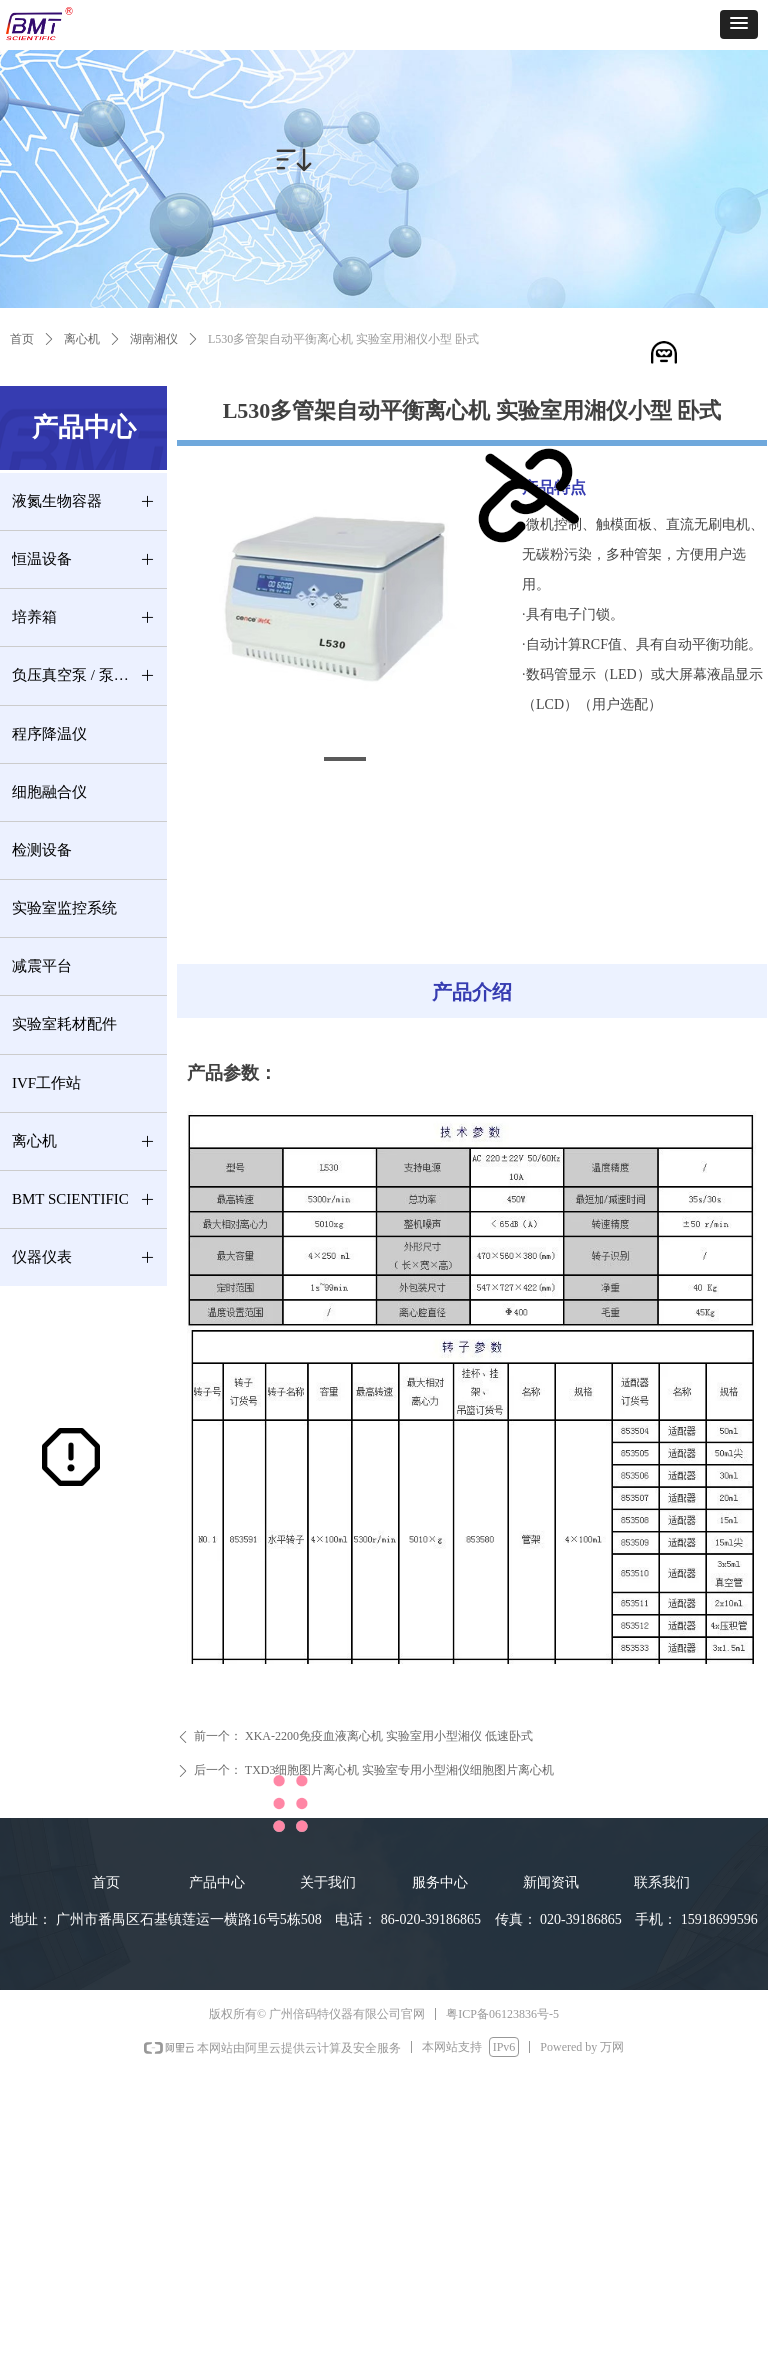  Describe the element at coordinates (290, 1803) in the screenshot. I see `drag to reorder items in a list` at that location.